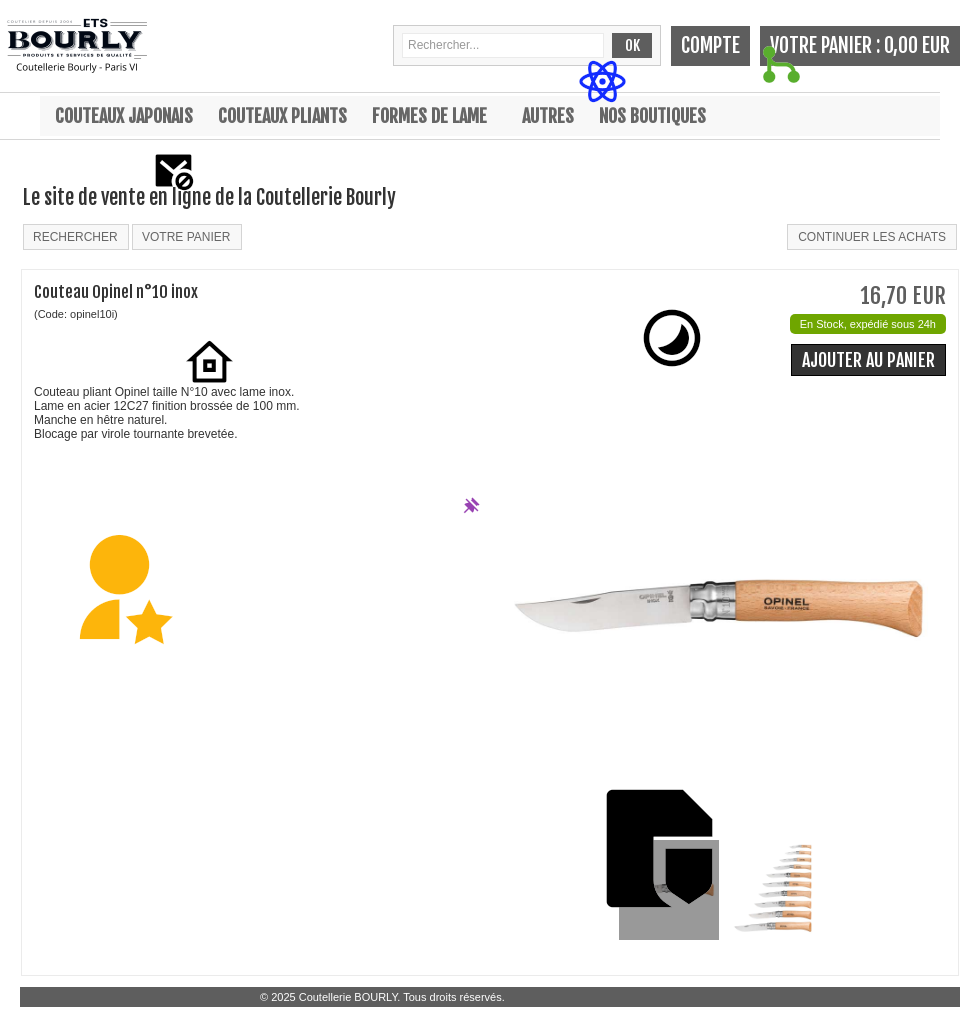  Describe the element at coordinates (781, 64) in the screenshot. I see `merge branches in a git repository` at that location.